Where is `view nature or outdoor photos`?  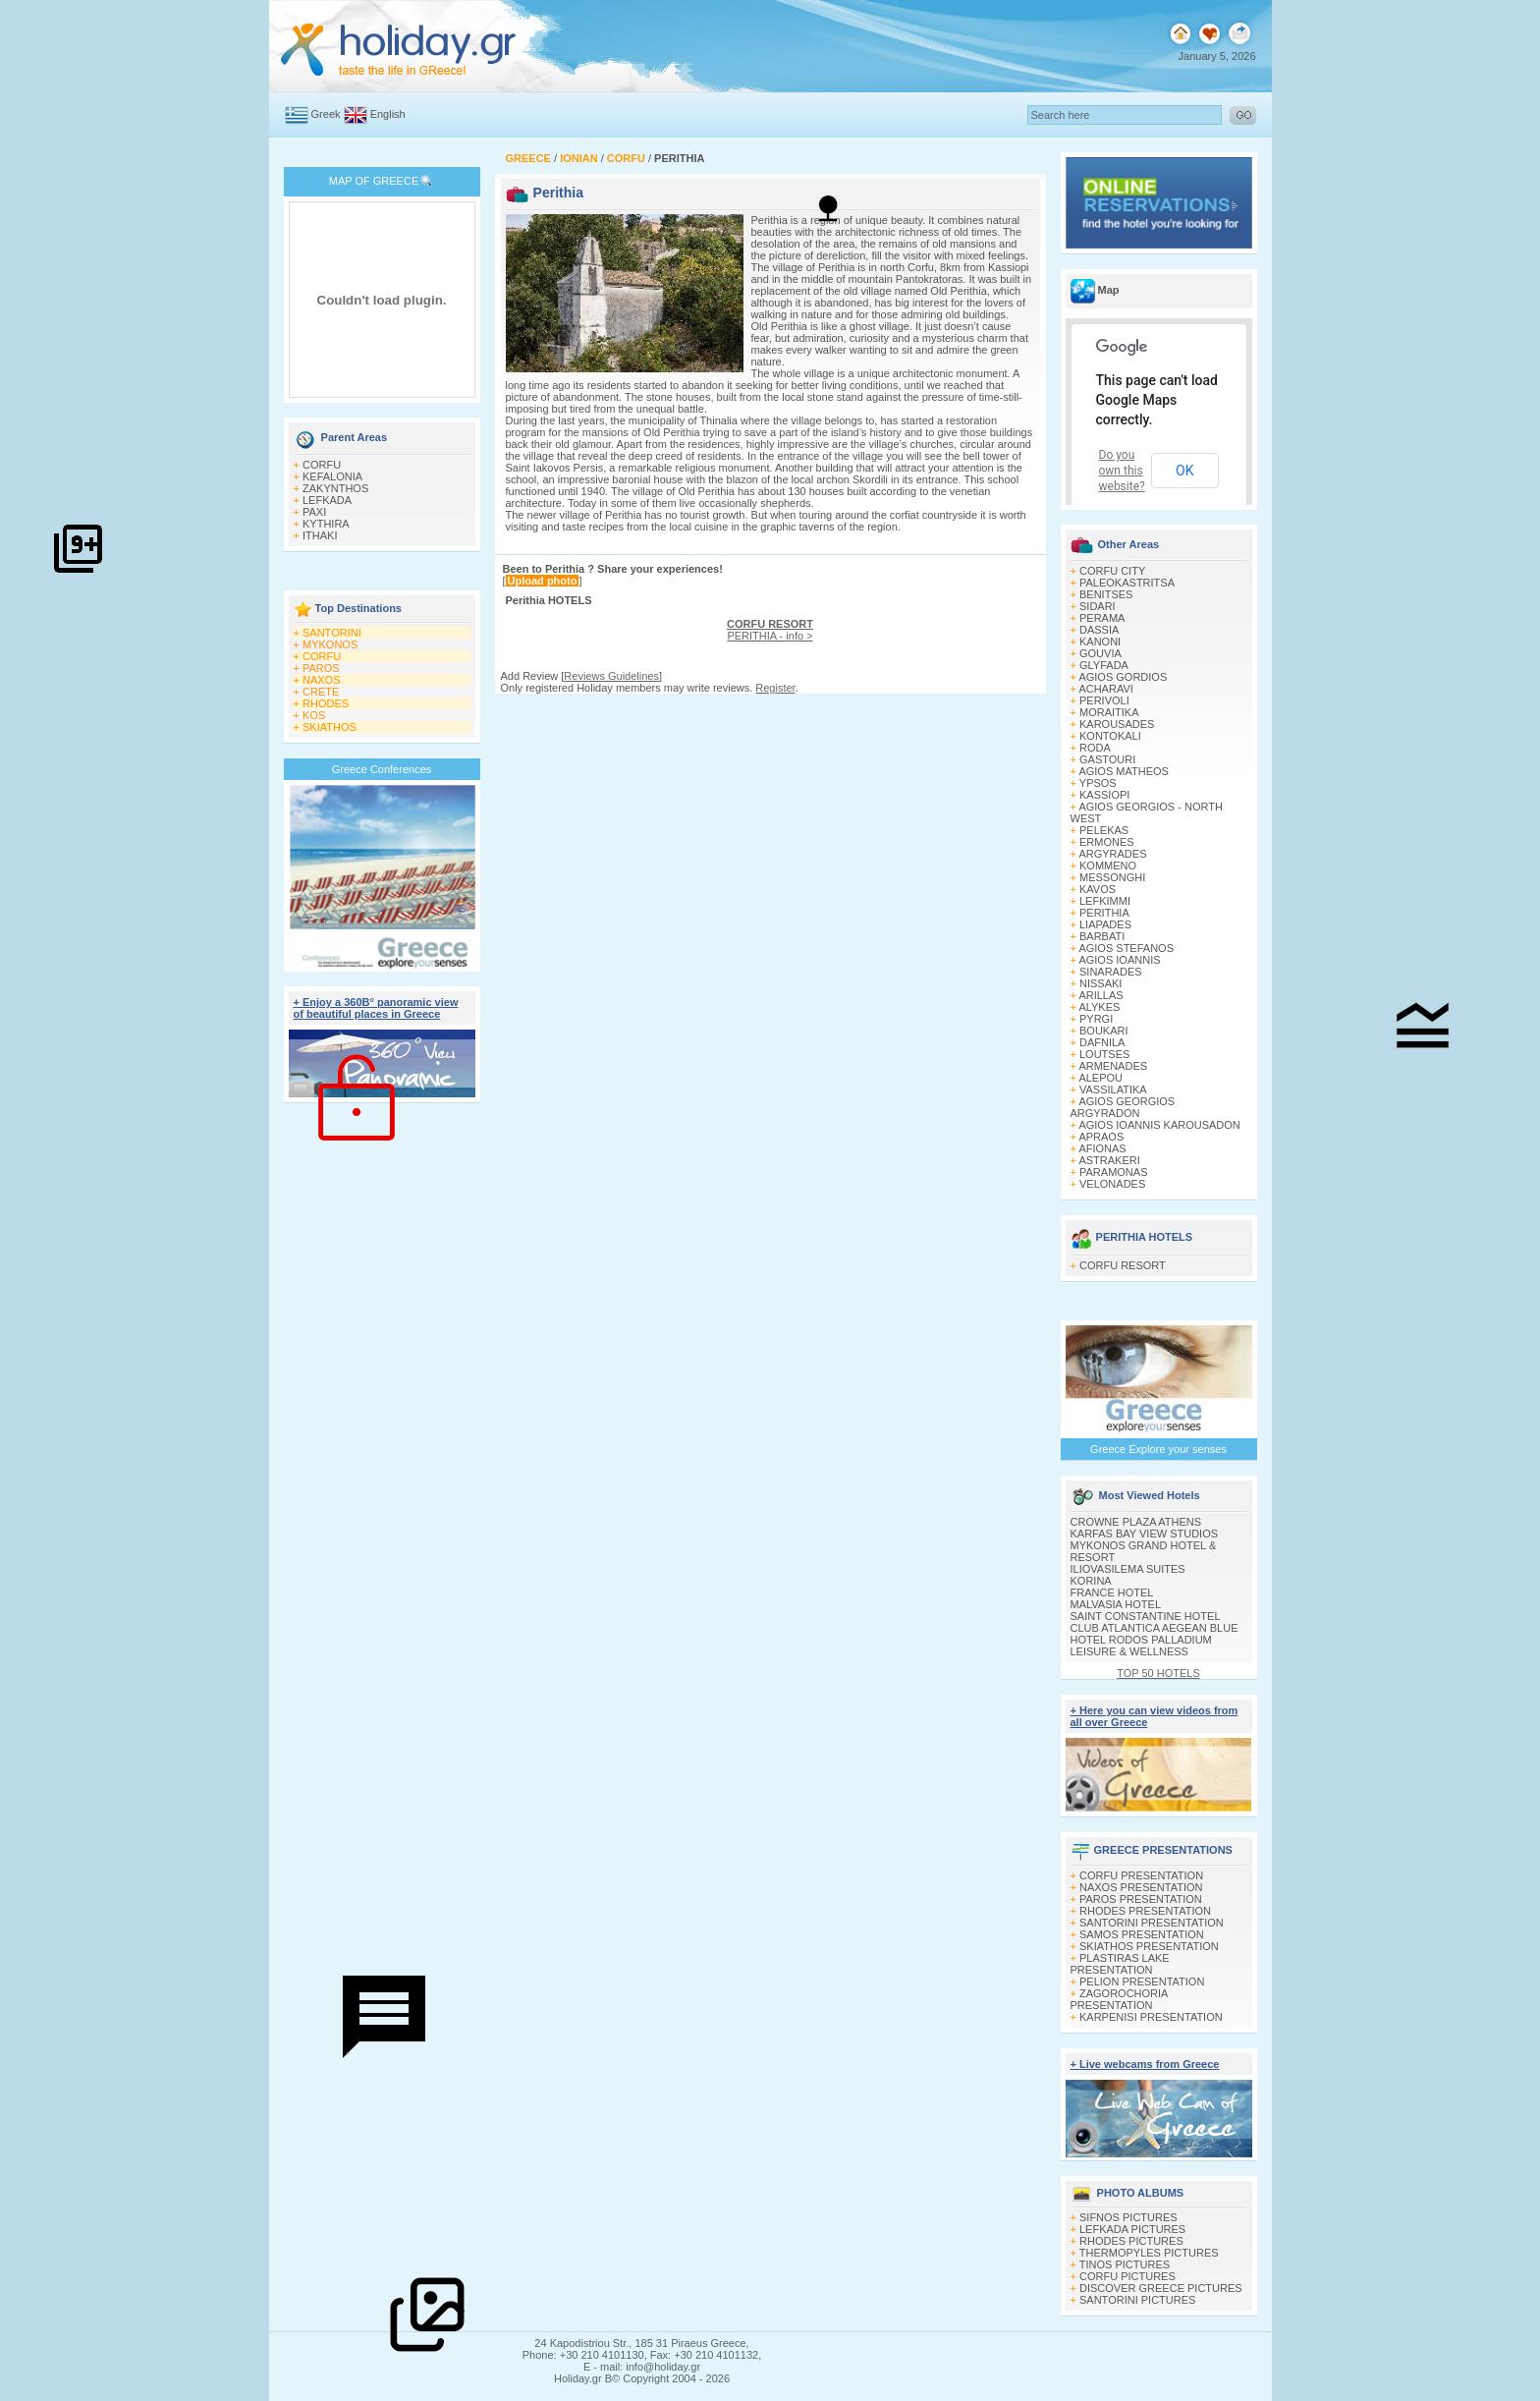
view nature or outdoor photos is located at coordinates (828, 208).